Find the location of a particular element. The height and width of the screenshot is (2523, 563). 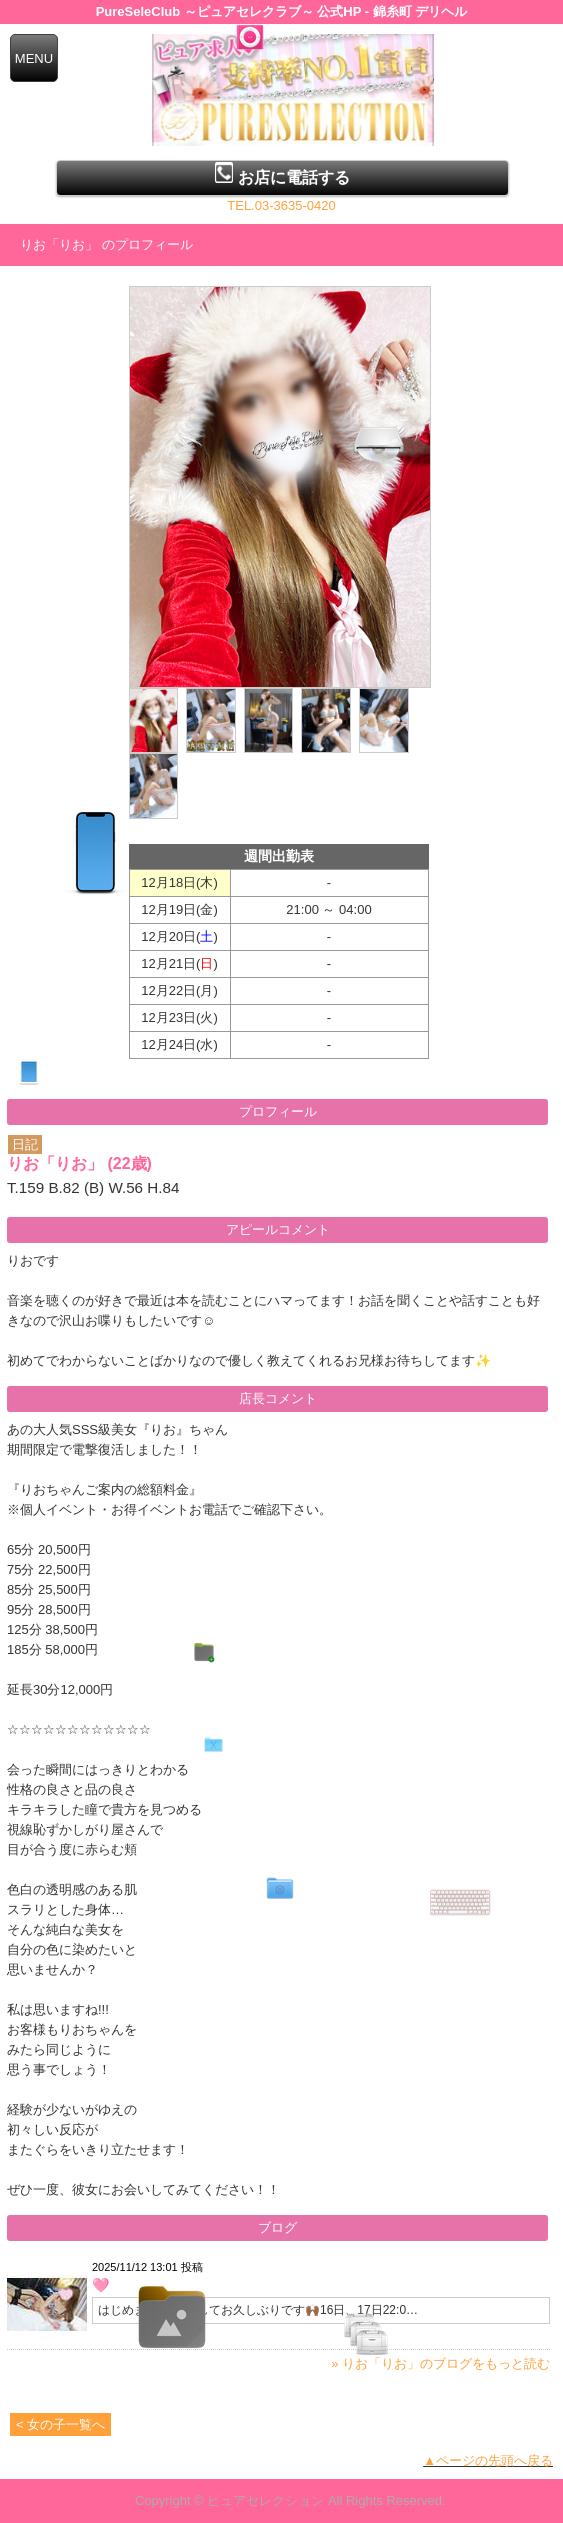

iPhone 12 Pro device icon is located at coordinates (95, 853).